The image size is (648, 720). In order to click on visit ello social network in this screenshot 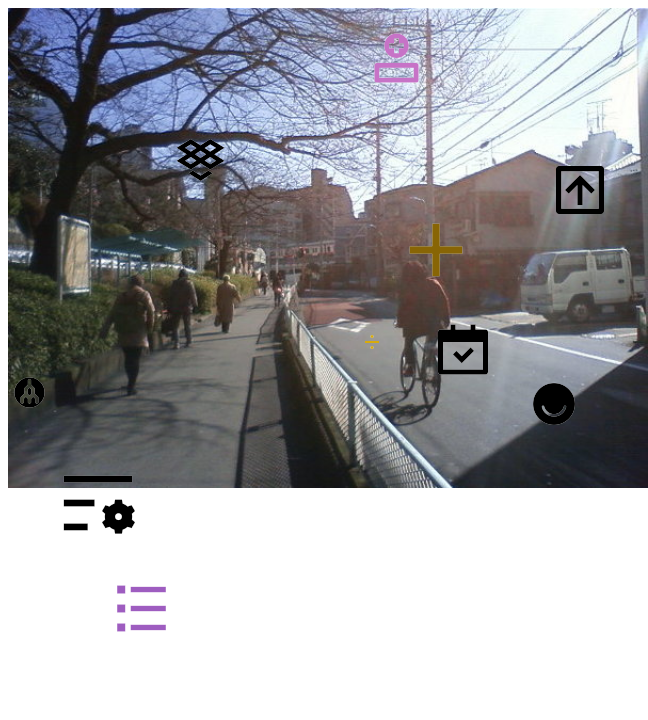, I will do `click(554, 404)`.